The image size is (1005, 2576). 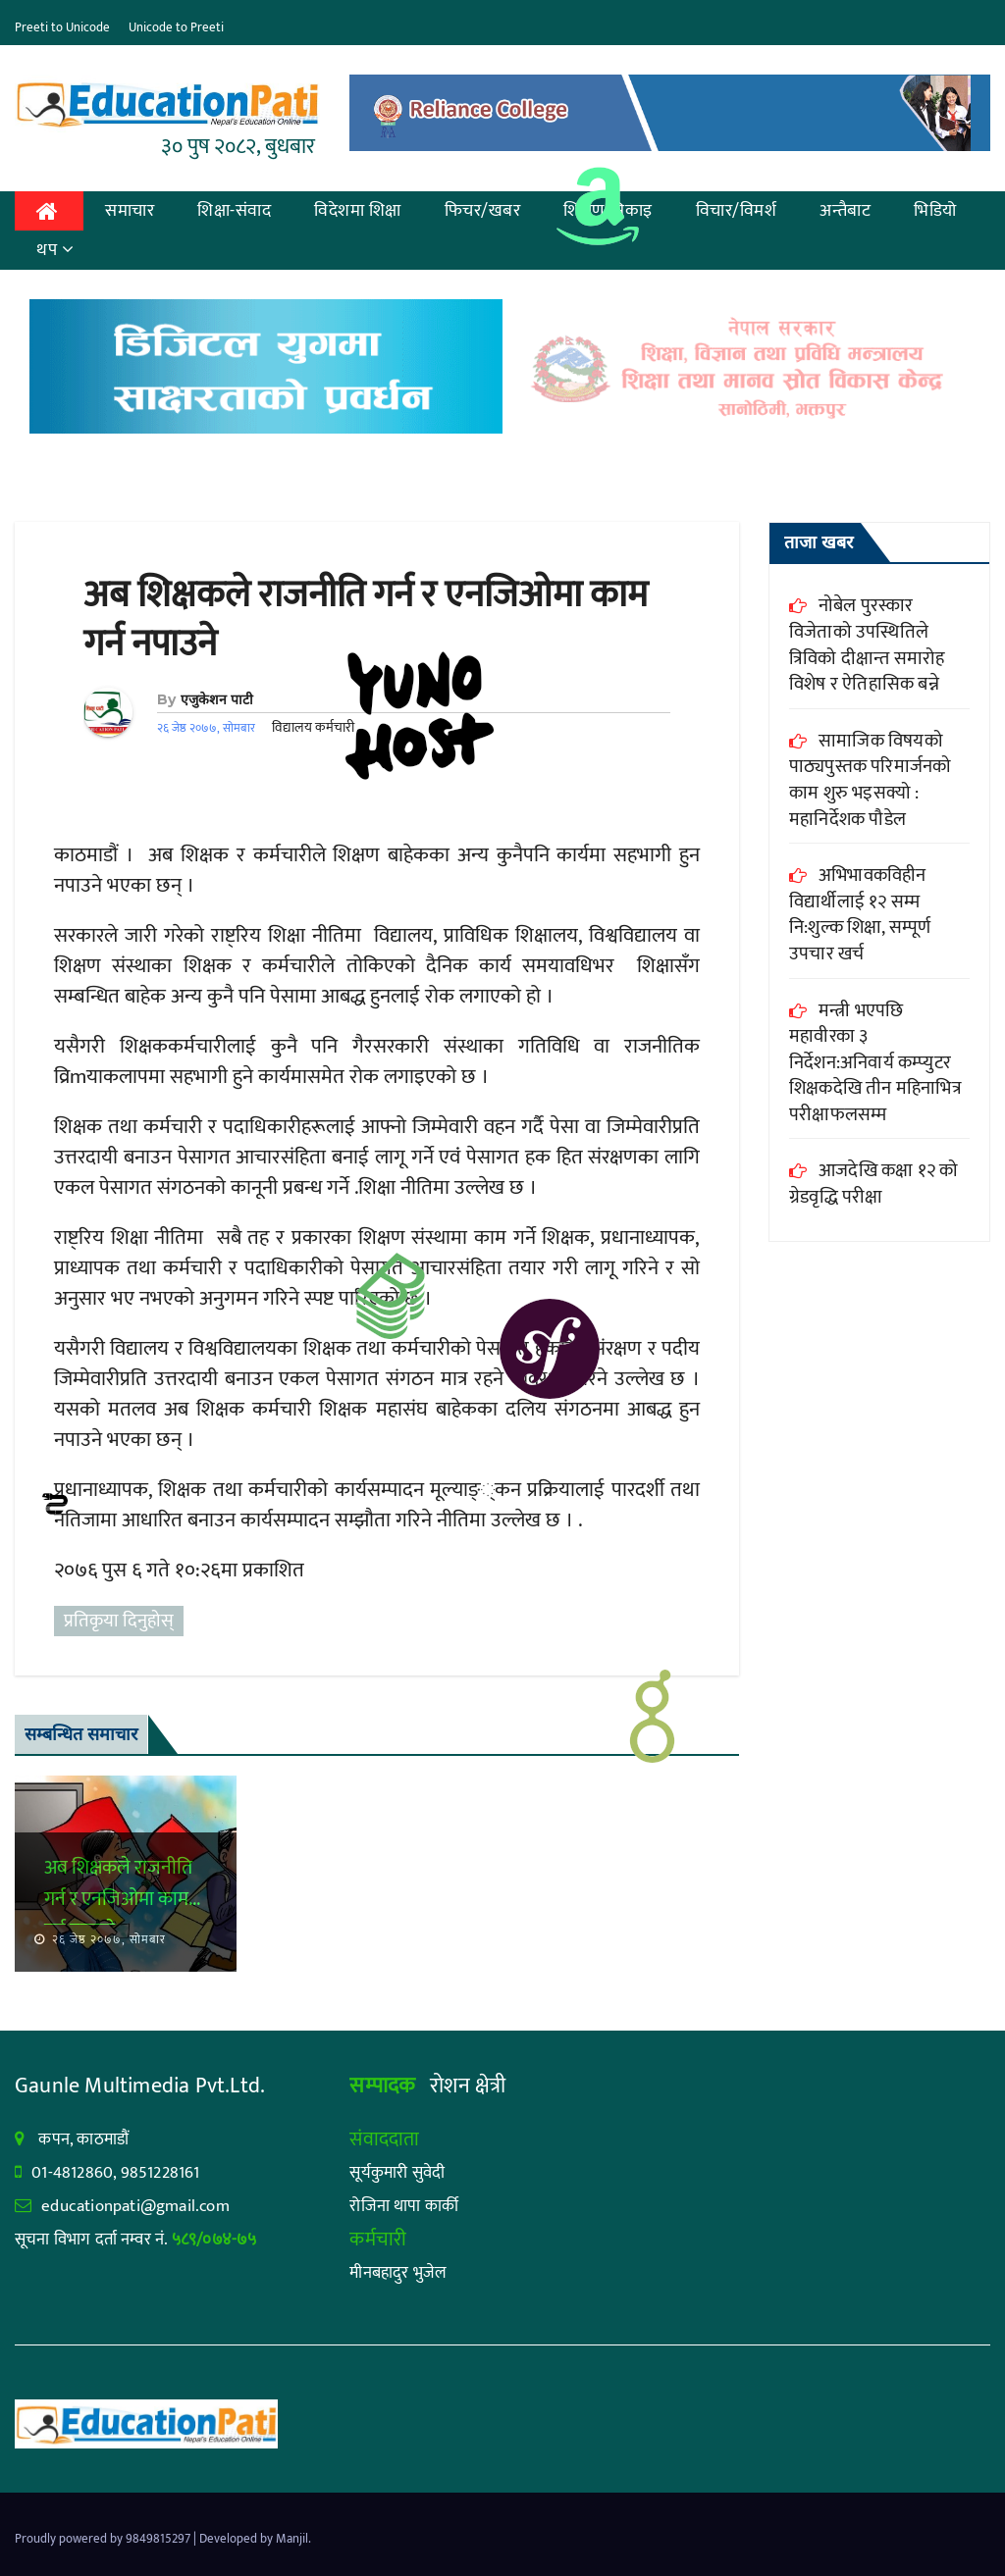 I want to click on yunohost self-hosting platform logo, so click(x=419, y=715).